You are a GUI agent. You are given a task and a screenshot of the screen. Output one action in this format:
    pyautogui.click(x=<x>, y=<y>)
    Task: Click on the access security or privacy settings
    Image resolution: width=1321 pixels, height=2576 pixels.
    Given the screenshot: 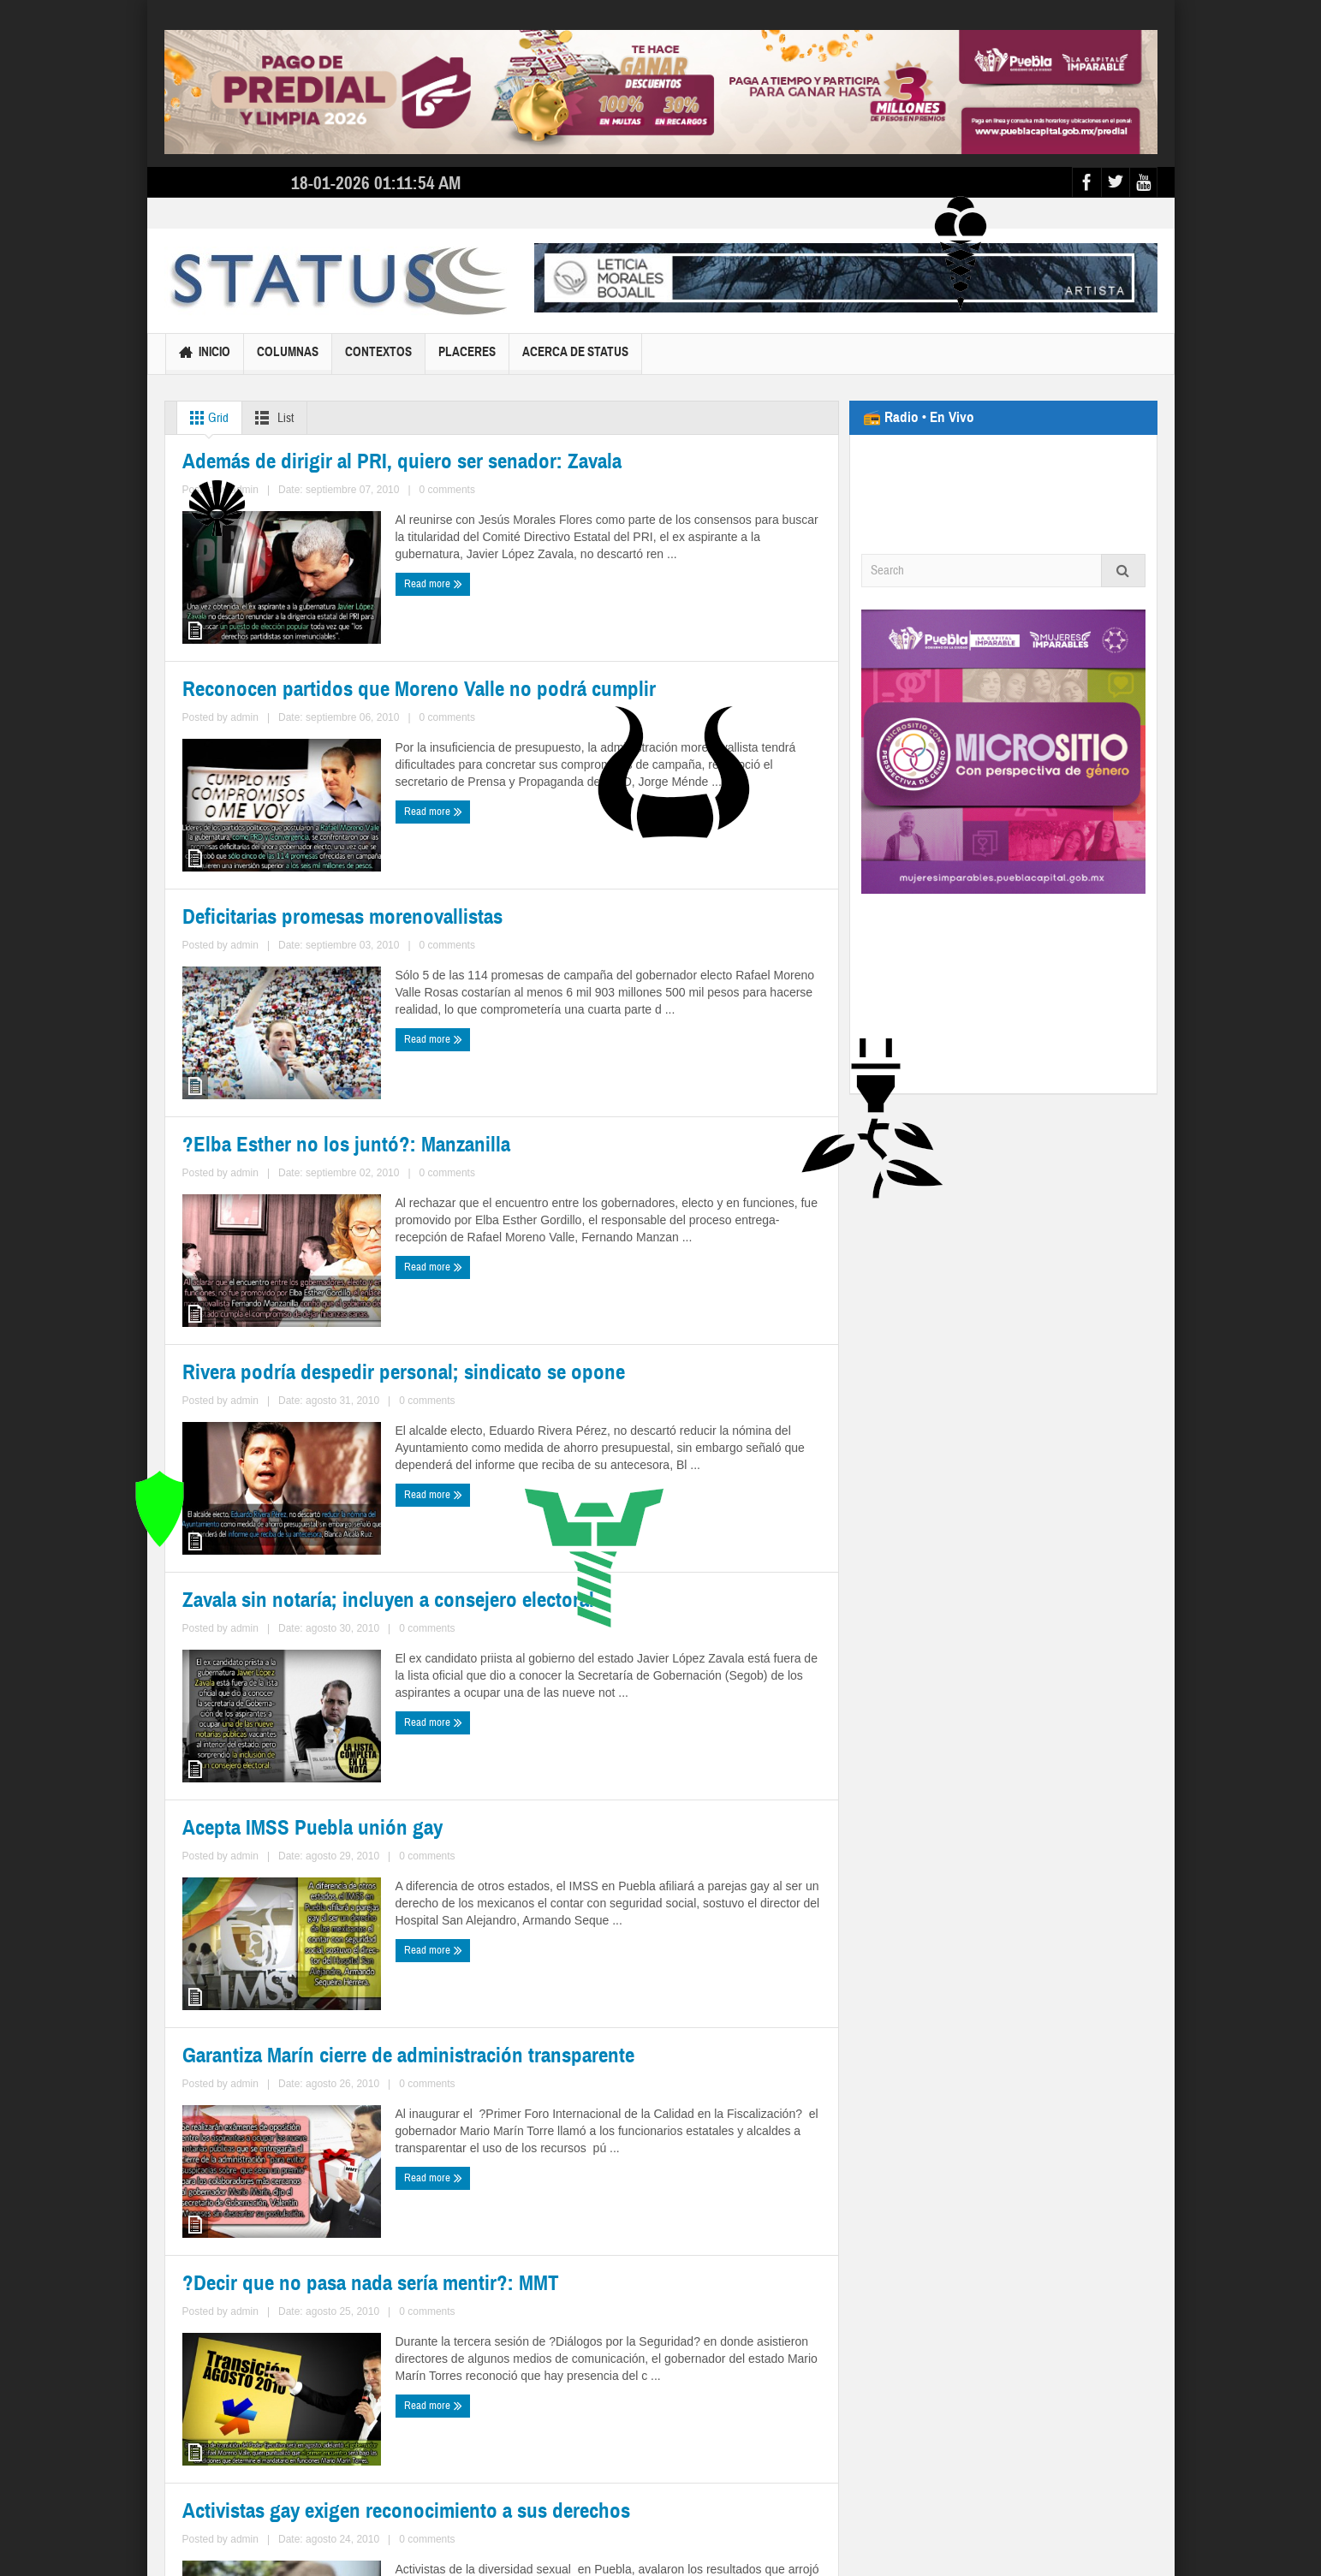 What is the action you would take?
    pyautogui.click(x=159, y=1508)
    